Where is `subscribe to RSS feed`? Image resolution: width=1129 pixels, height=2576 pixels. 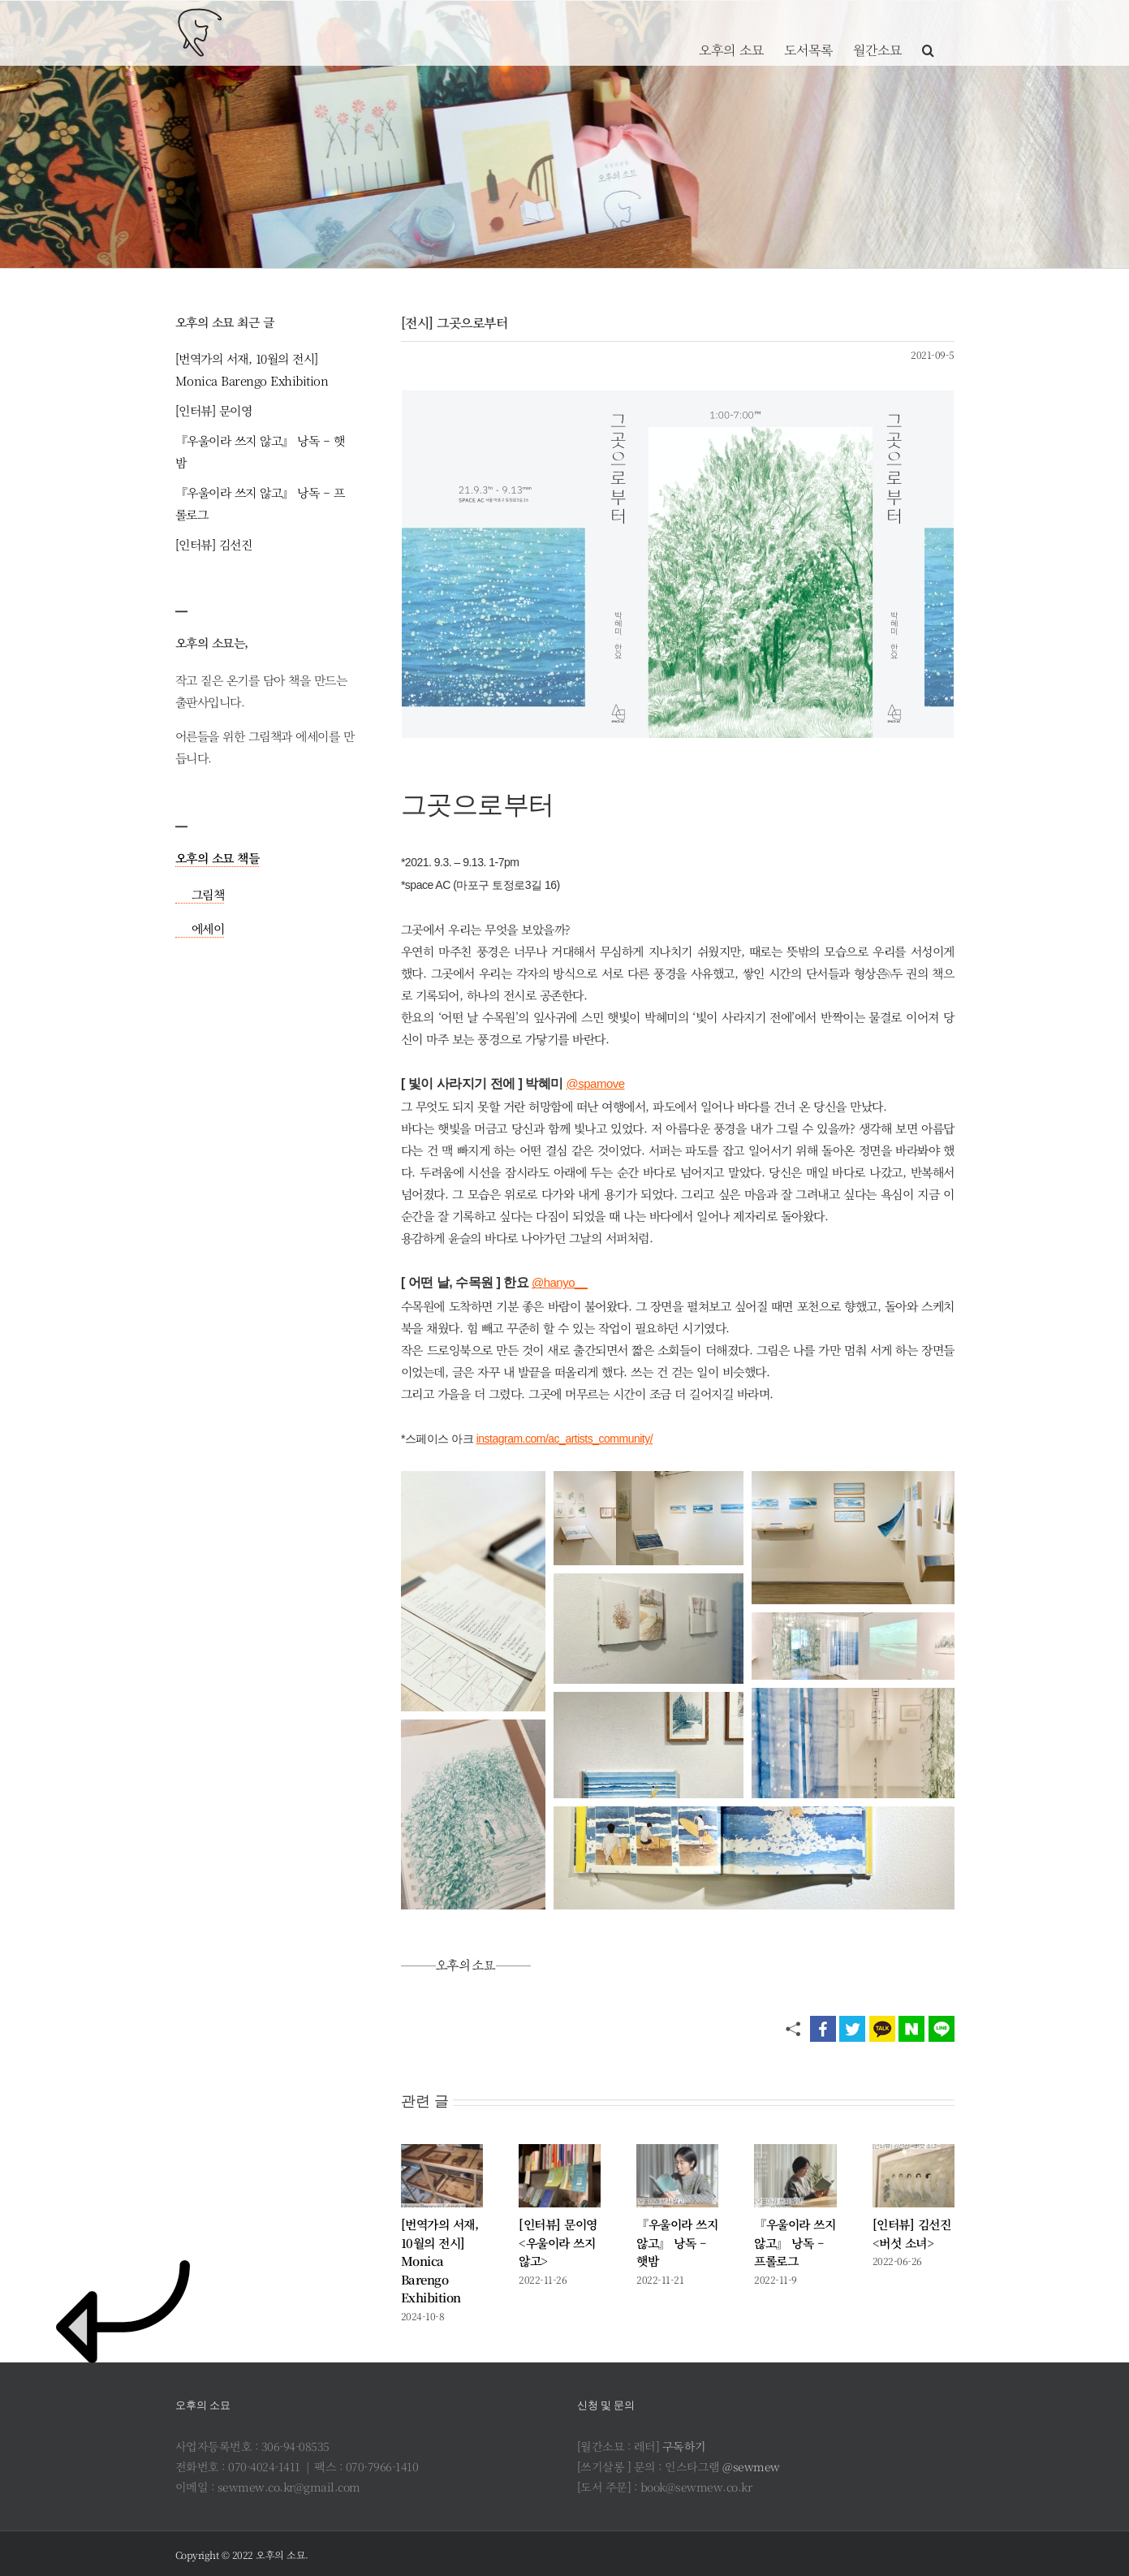
subscribe to RSS feed is located at coordinates (886, 973).